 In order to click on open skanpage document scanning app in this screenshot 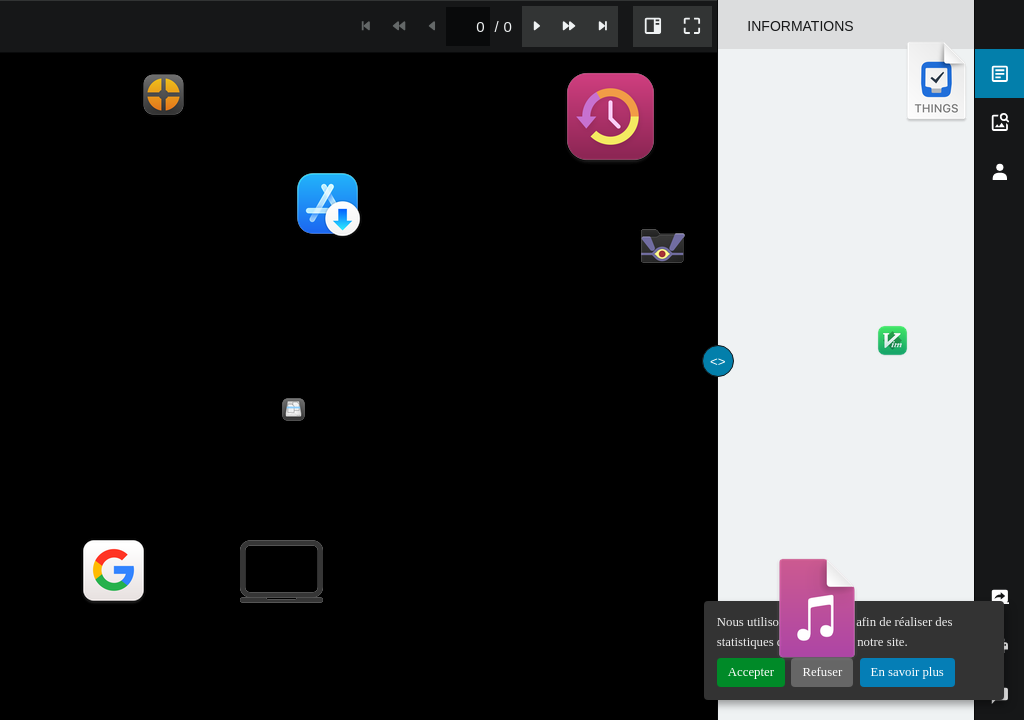, I will do `click(293, 409)`.